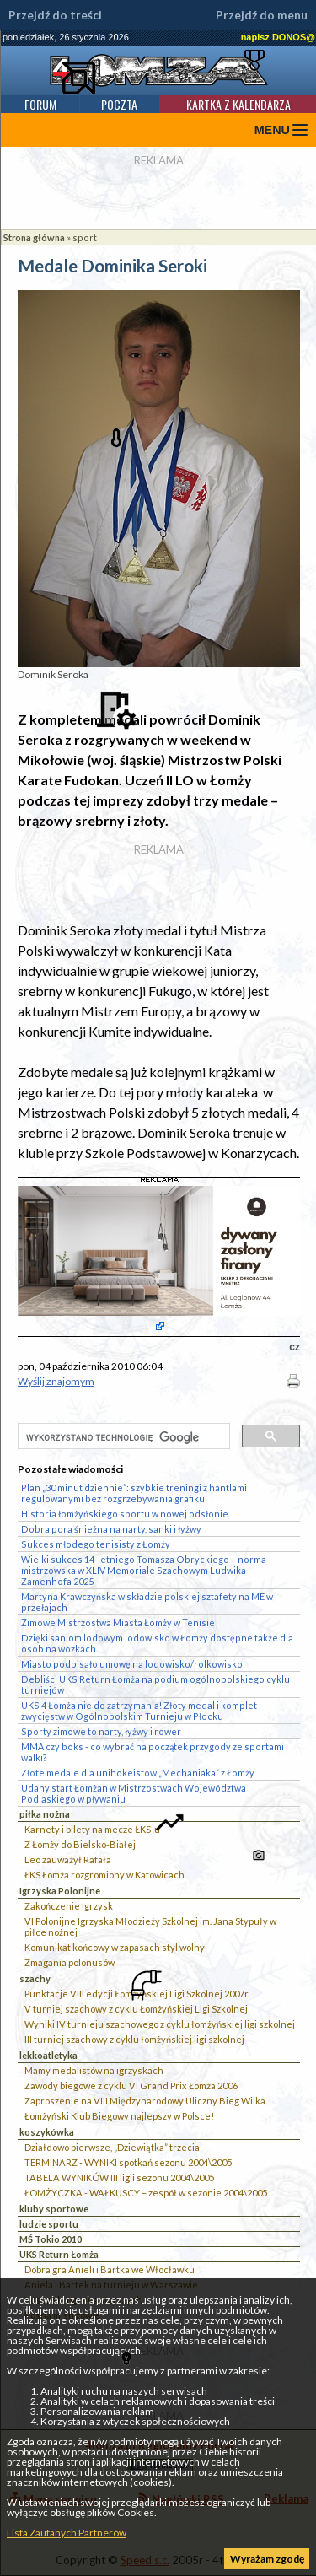 The image size is (316, 2576). What do you see at coordinates (126, 2358) in the screenshot?
I see `access tips or ideas` at bounding box center [126, 2358].